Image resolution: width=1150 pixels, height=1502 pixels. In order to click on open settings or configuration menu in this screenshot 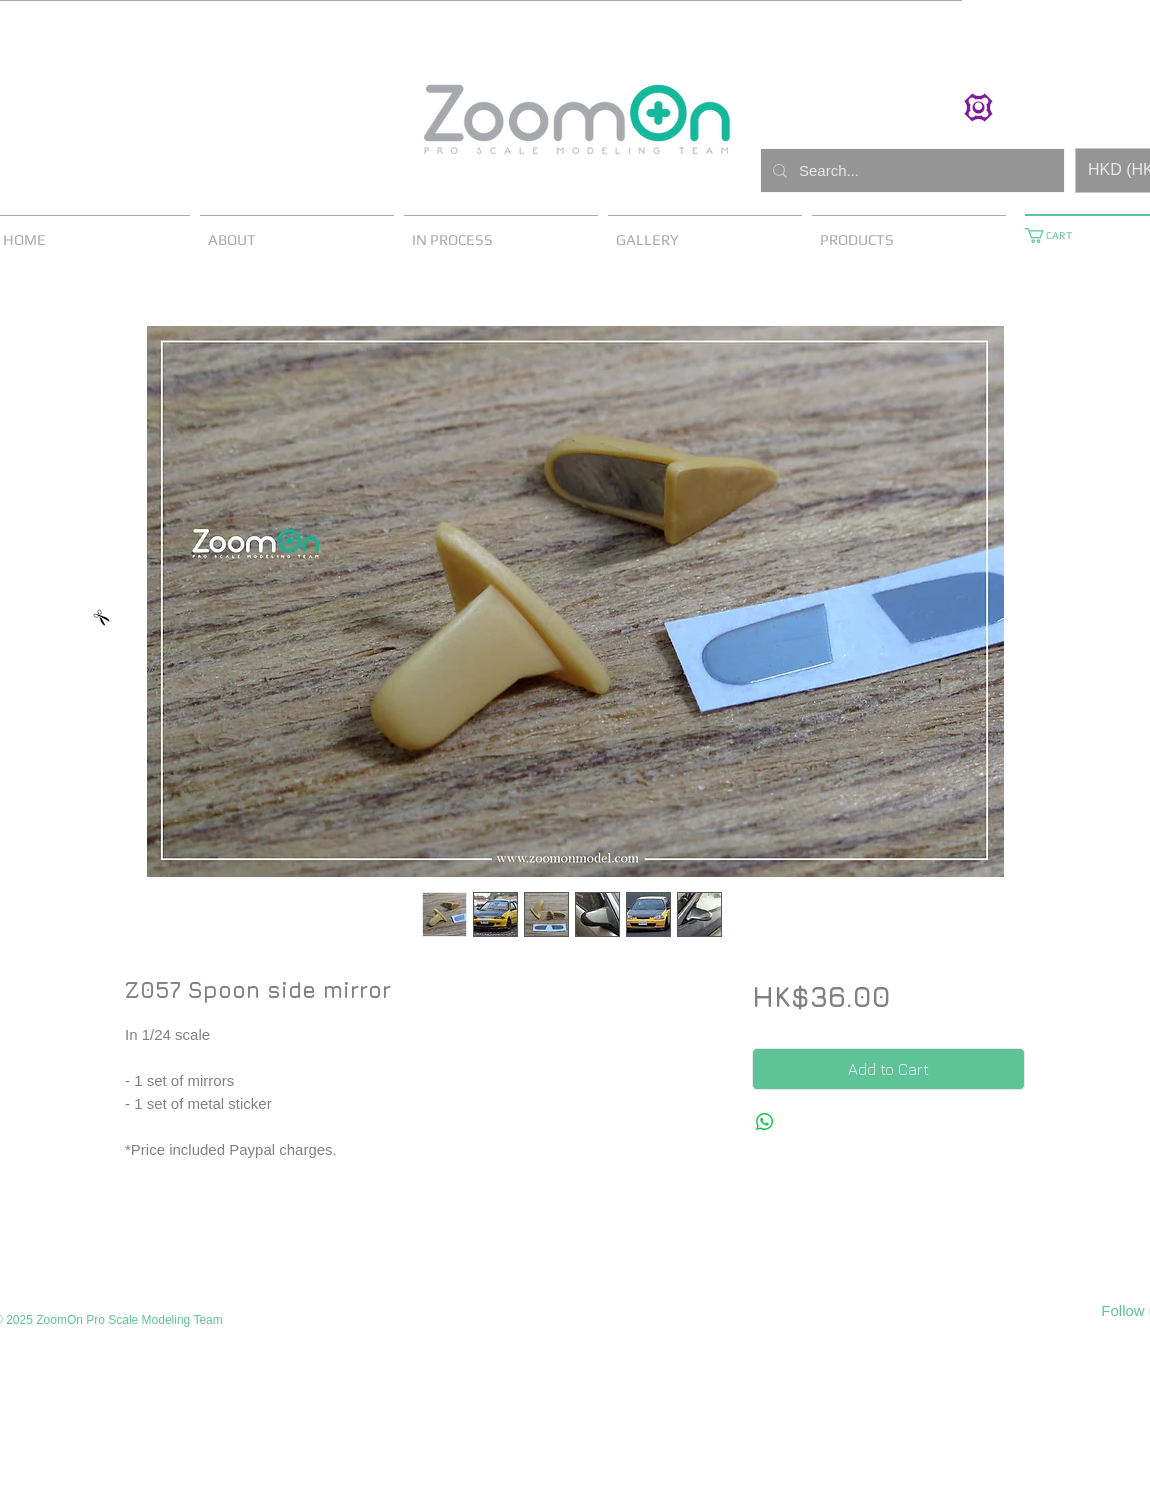, I will do `click(978, 107)`.